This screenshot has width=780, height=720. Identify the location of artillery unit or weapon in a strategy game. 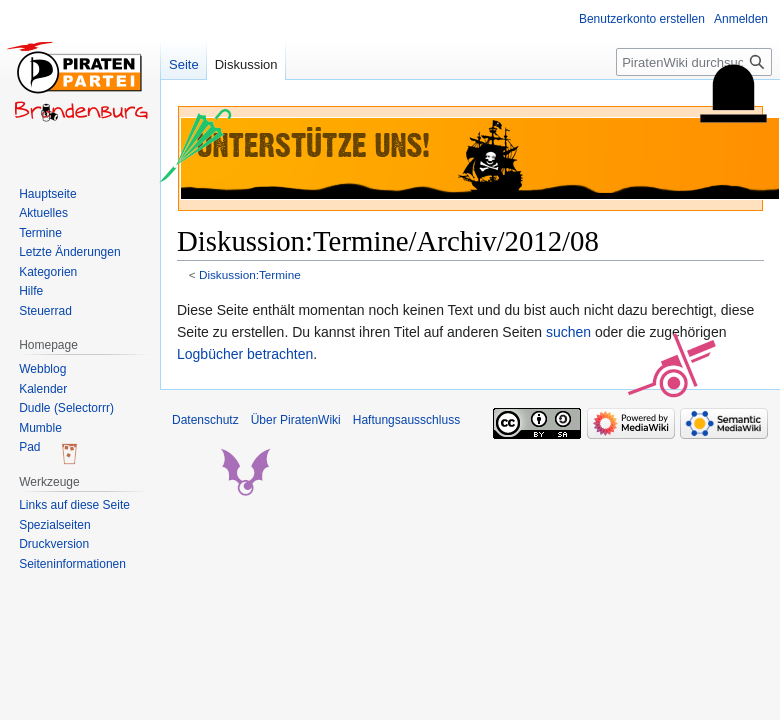
(673, 352).